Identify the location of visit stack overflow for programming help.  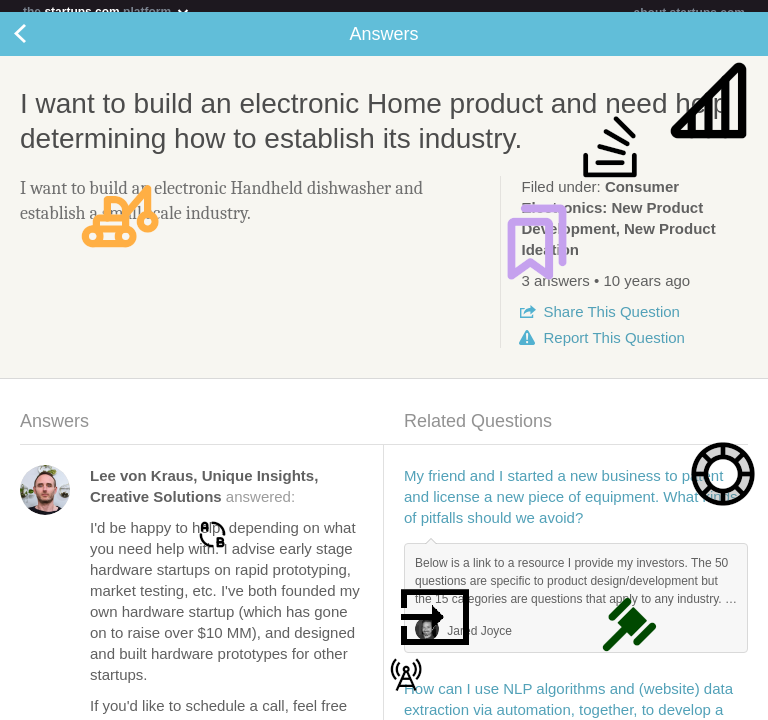
(610, 148).